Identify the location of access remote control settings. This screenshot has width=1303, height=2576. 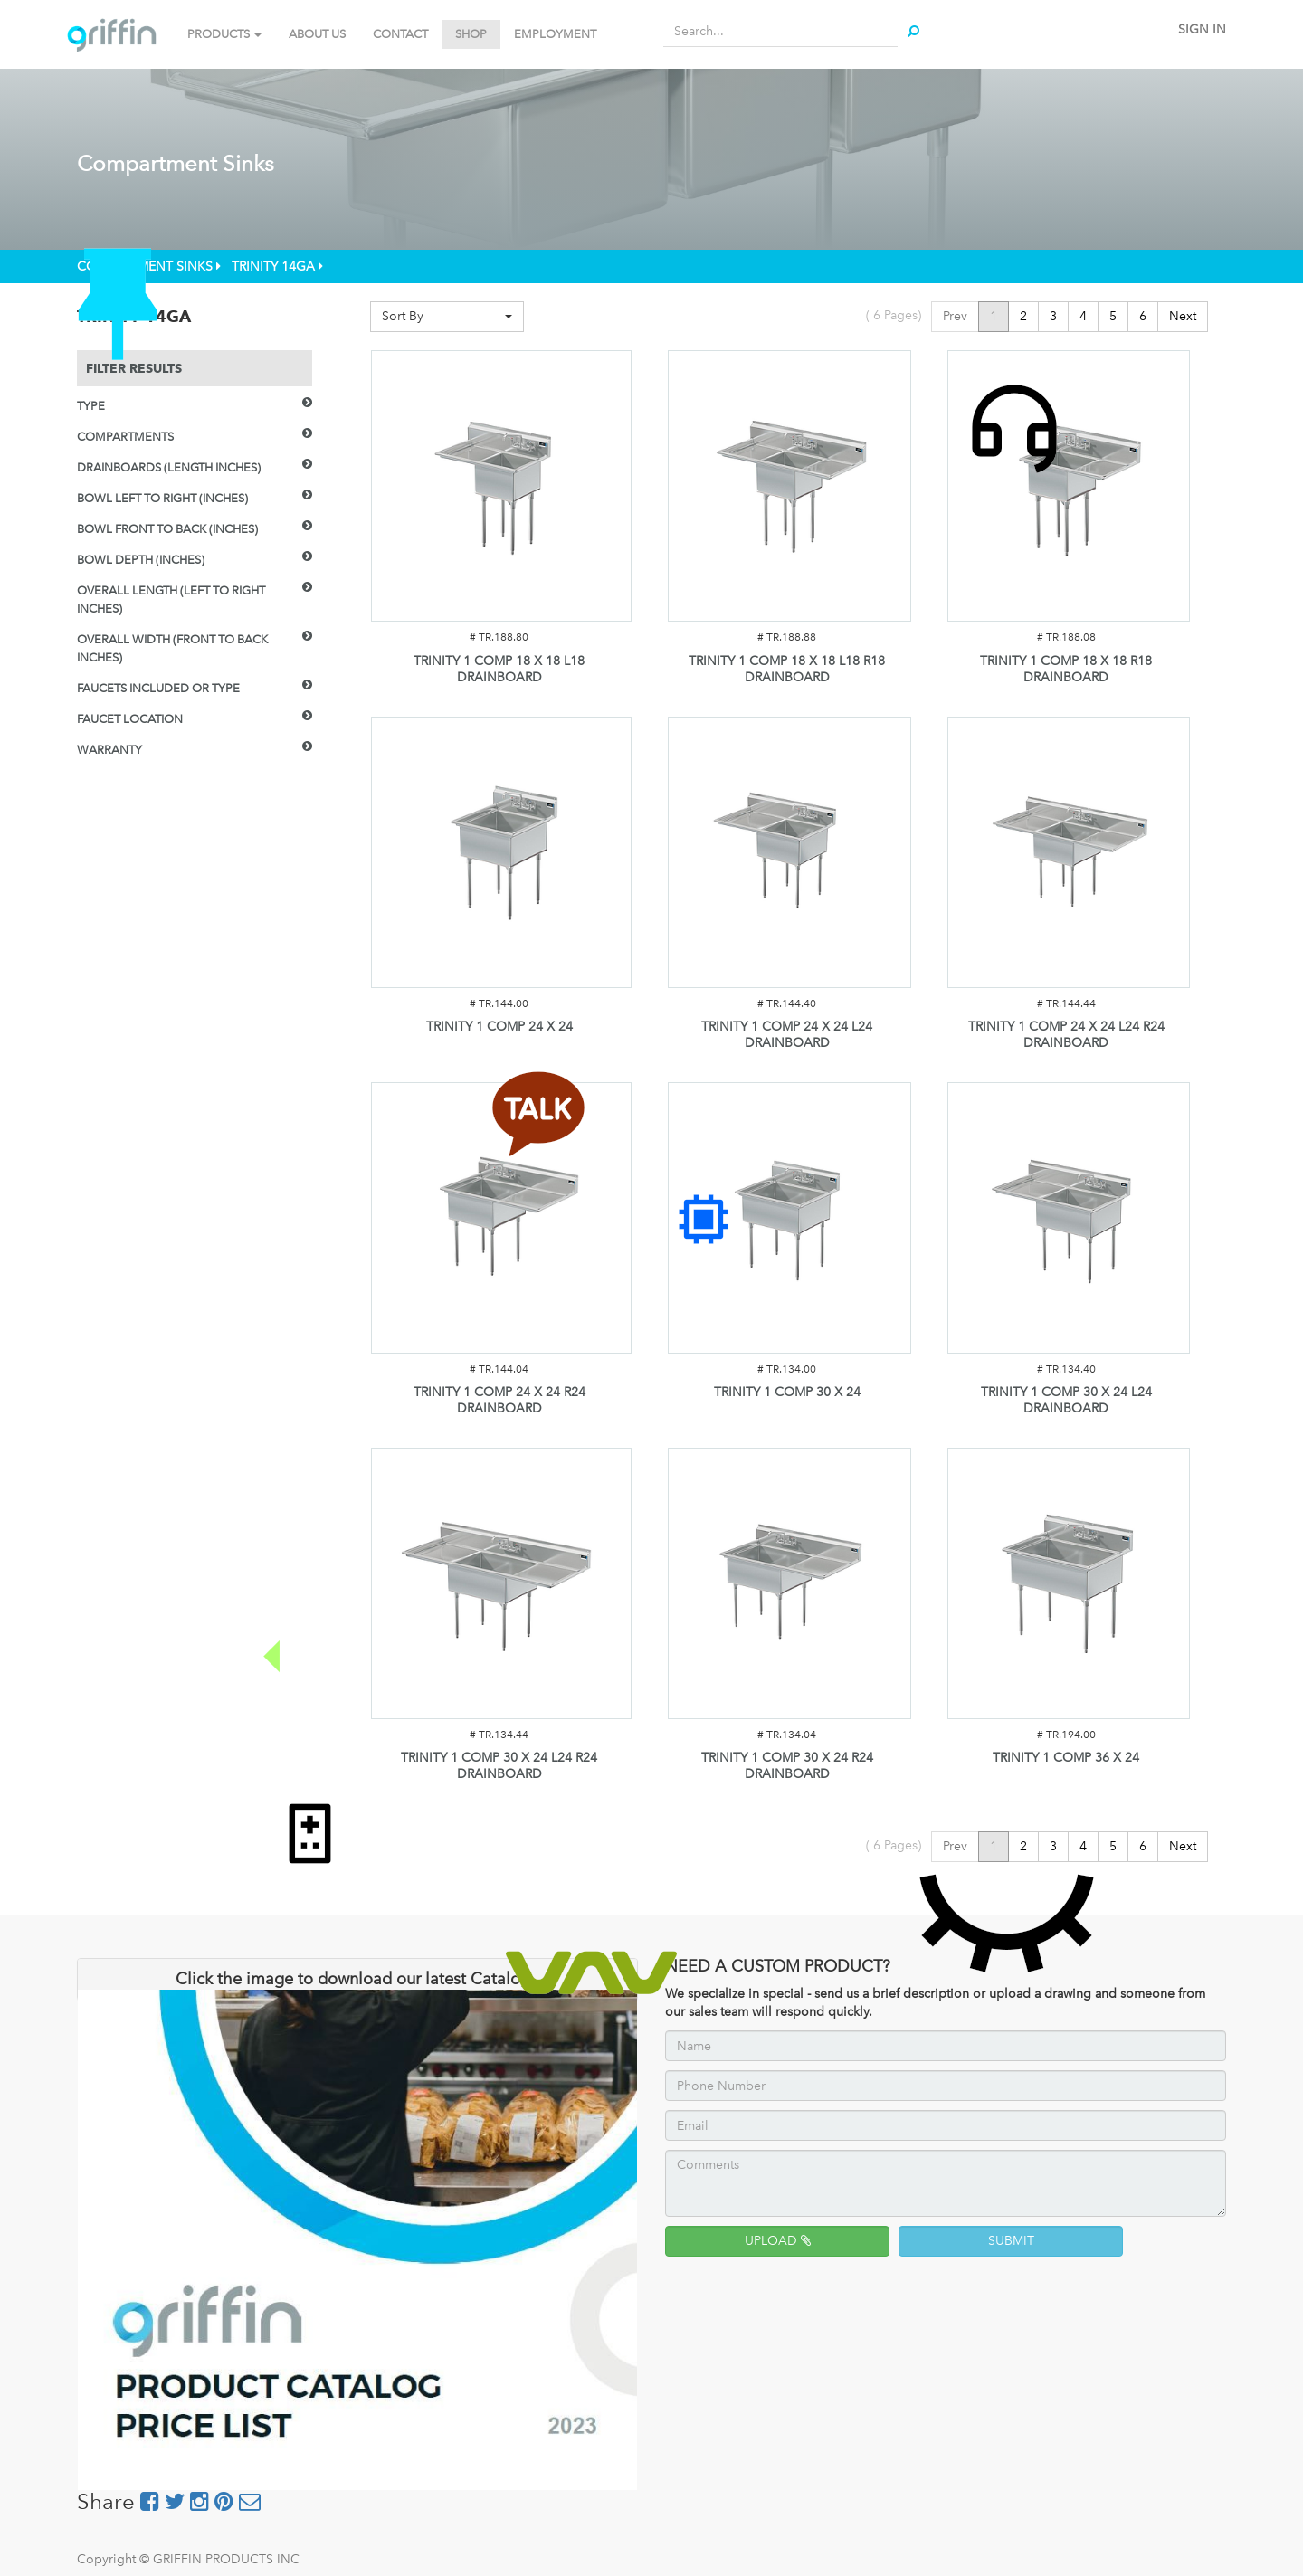
(309, 1833).